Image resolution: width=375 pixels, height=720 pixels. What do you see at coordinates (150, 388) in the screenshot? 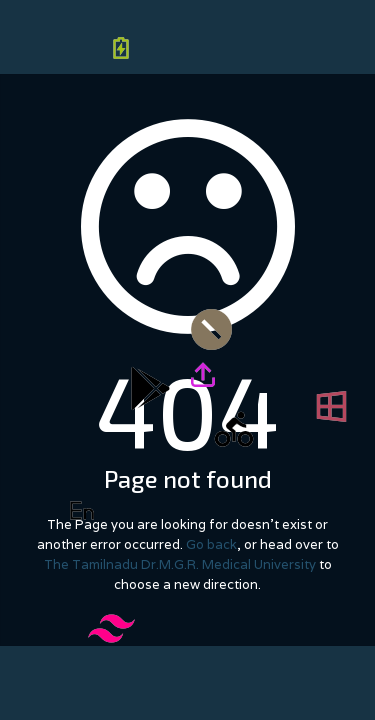
I see `open the google play store` at bounding box center [150, 388].